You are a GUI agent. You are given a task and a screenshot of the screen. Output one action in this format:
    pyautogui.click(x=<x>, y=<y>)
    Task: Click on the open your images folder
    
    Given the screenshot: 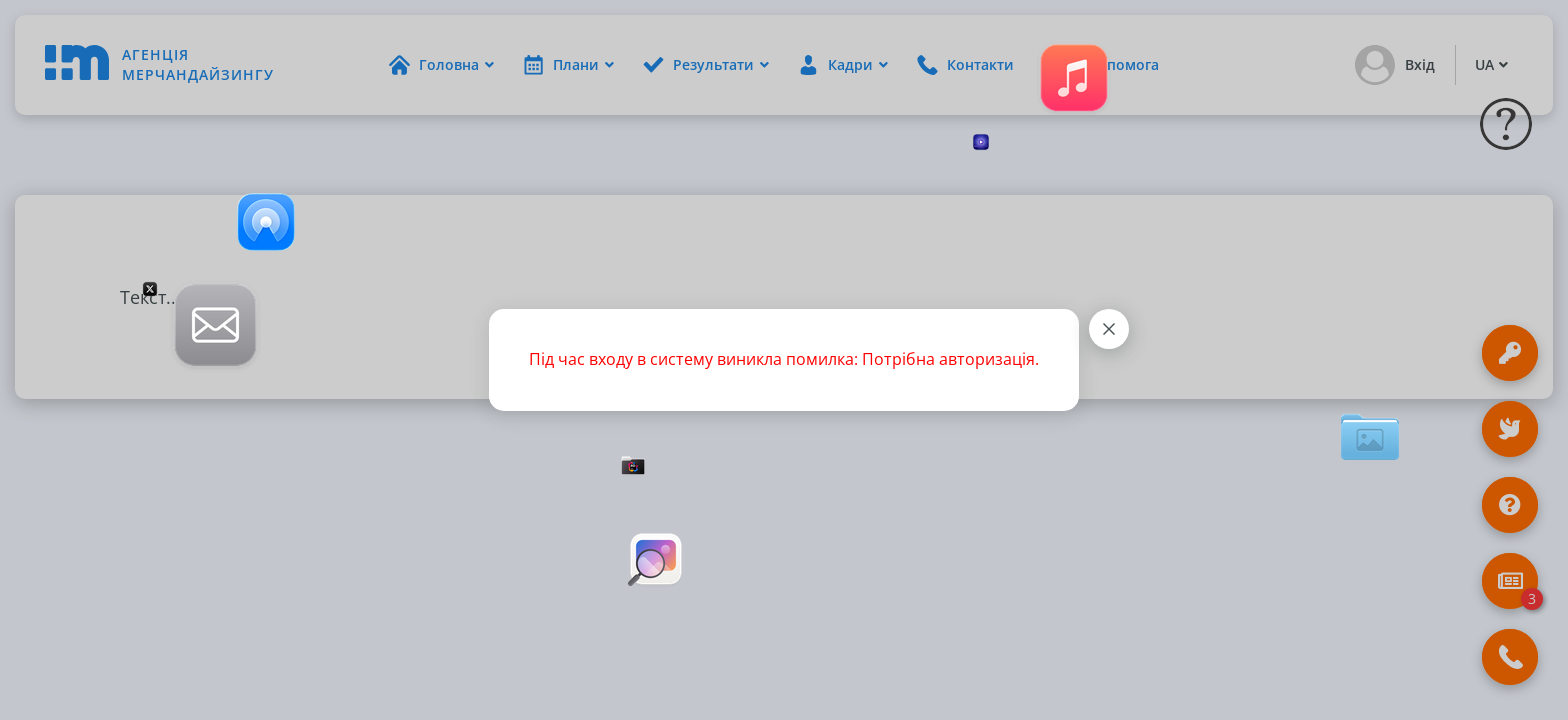 What is the action you would take?
    pyautogui.click(x=1370, y=437)
    